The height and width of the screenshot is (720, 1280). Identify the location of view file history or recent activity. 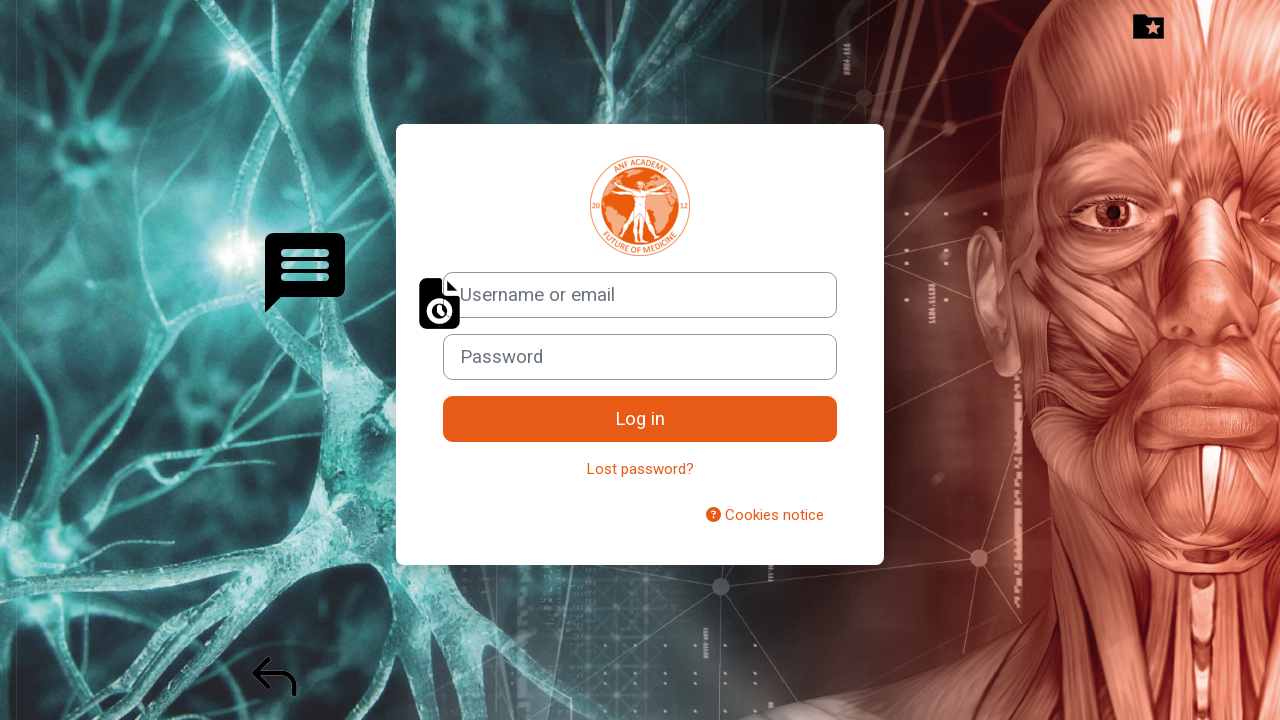
(439, 303).